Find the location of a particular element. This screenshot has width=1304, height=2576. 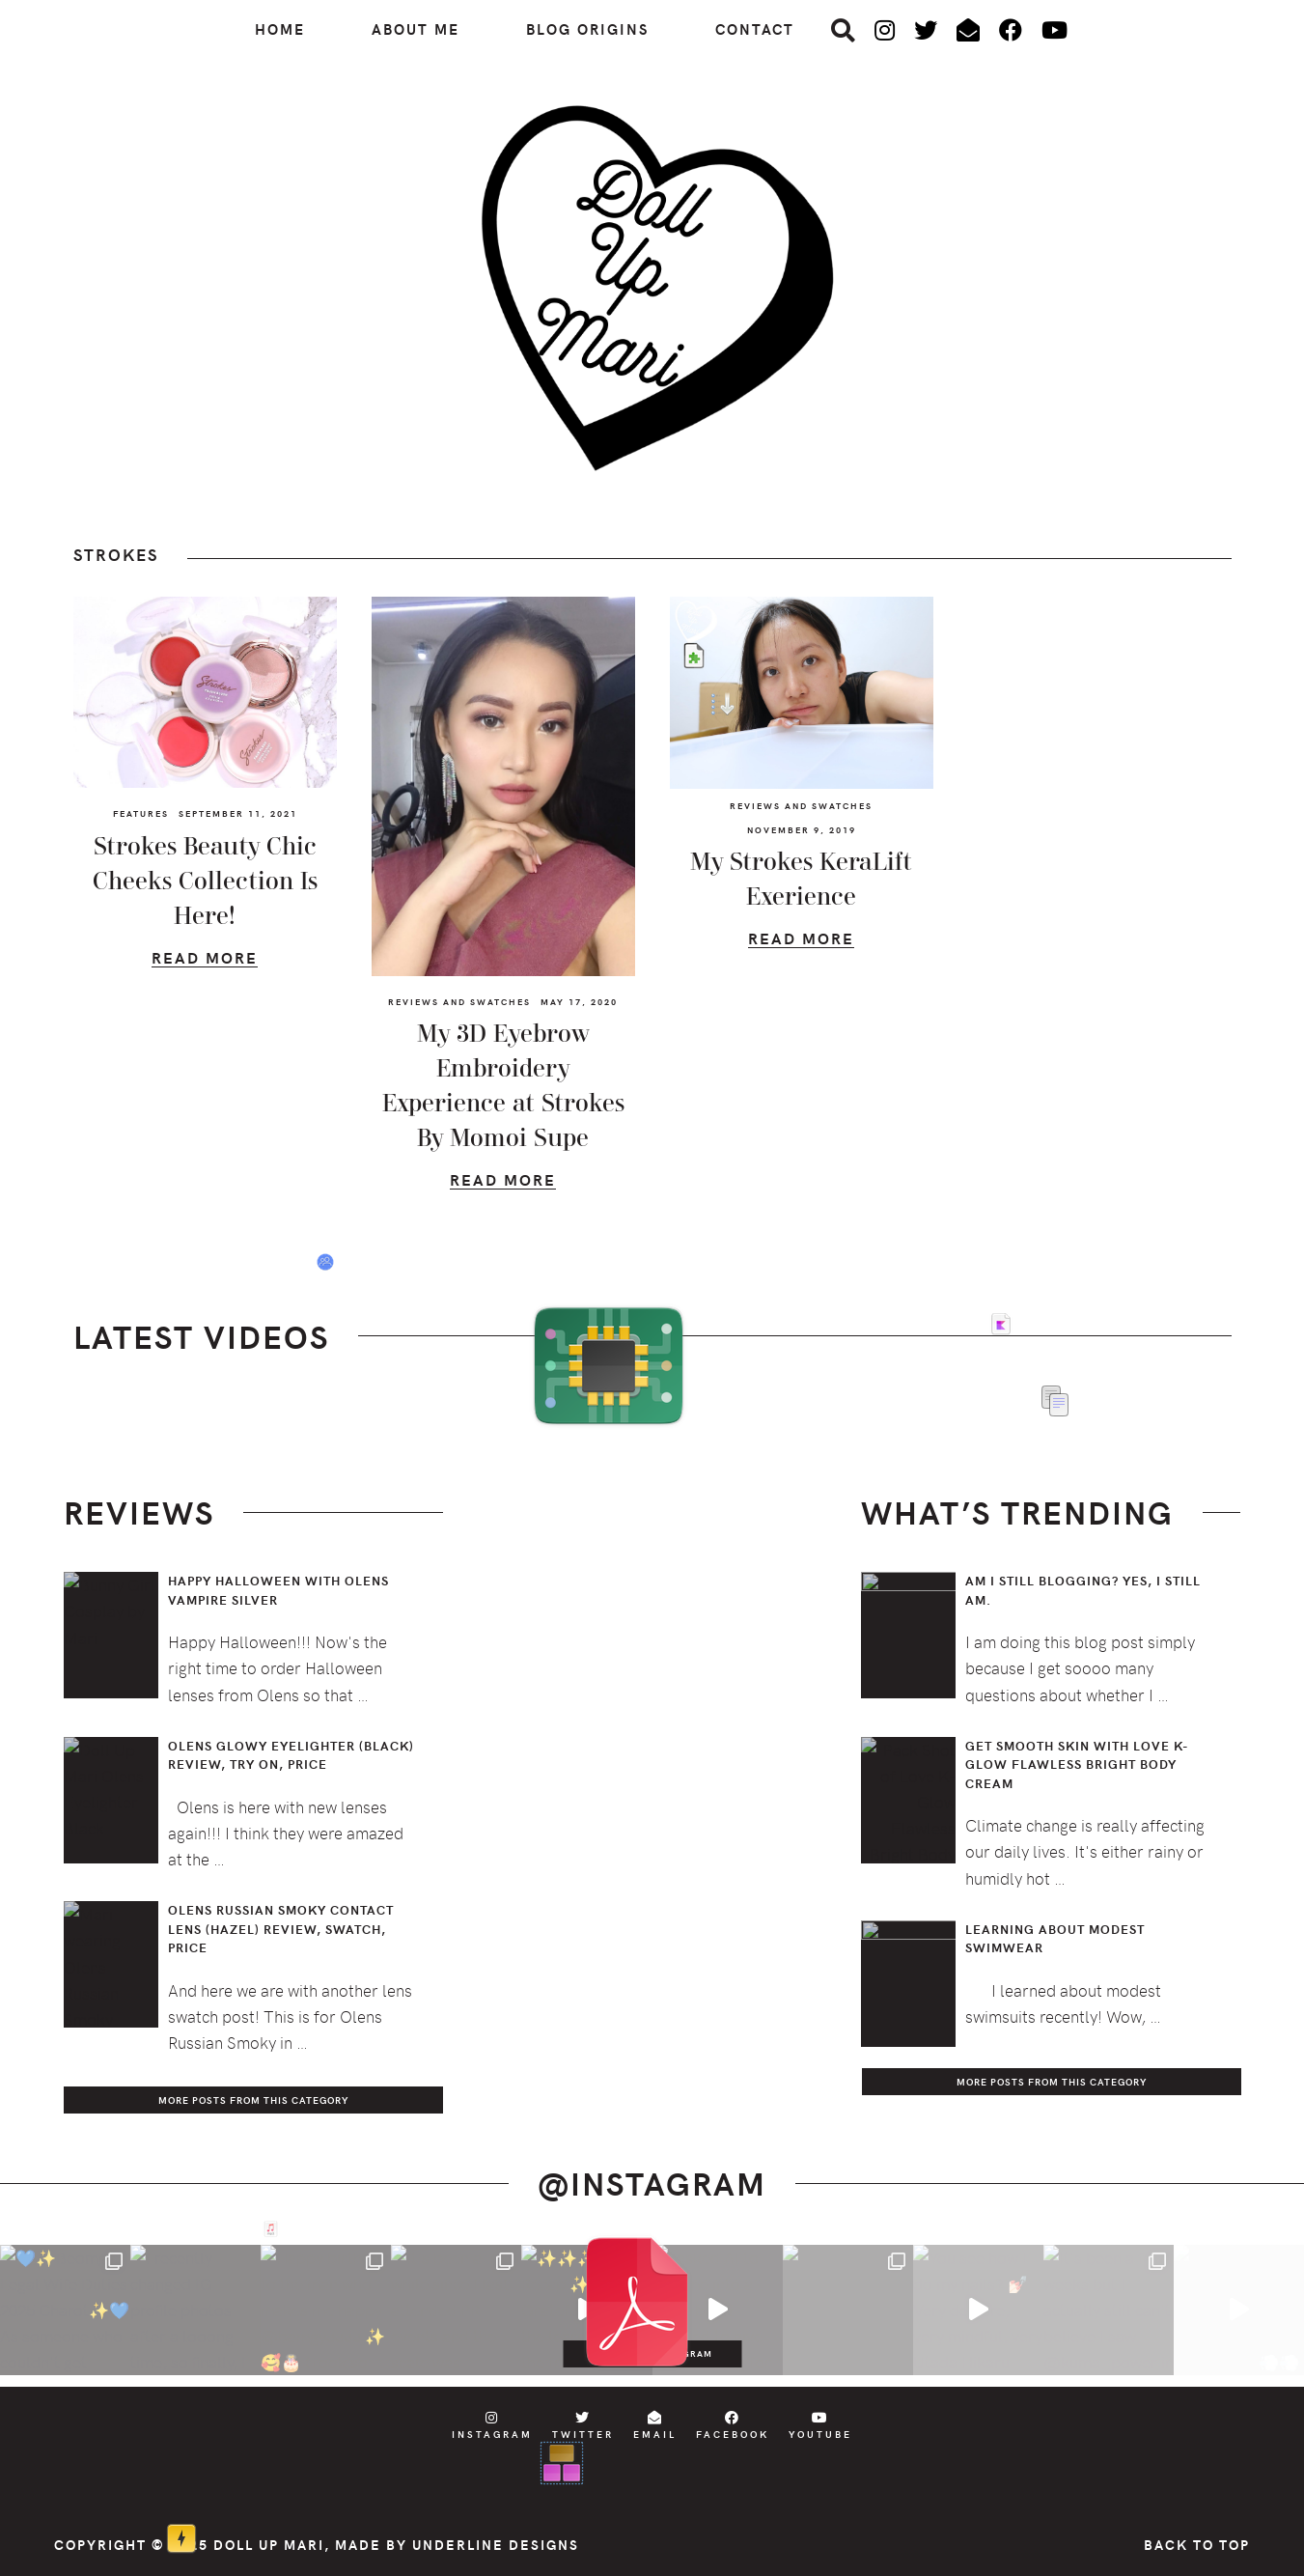

open cpu-x system information utility is located at coordinates (608, 1365).